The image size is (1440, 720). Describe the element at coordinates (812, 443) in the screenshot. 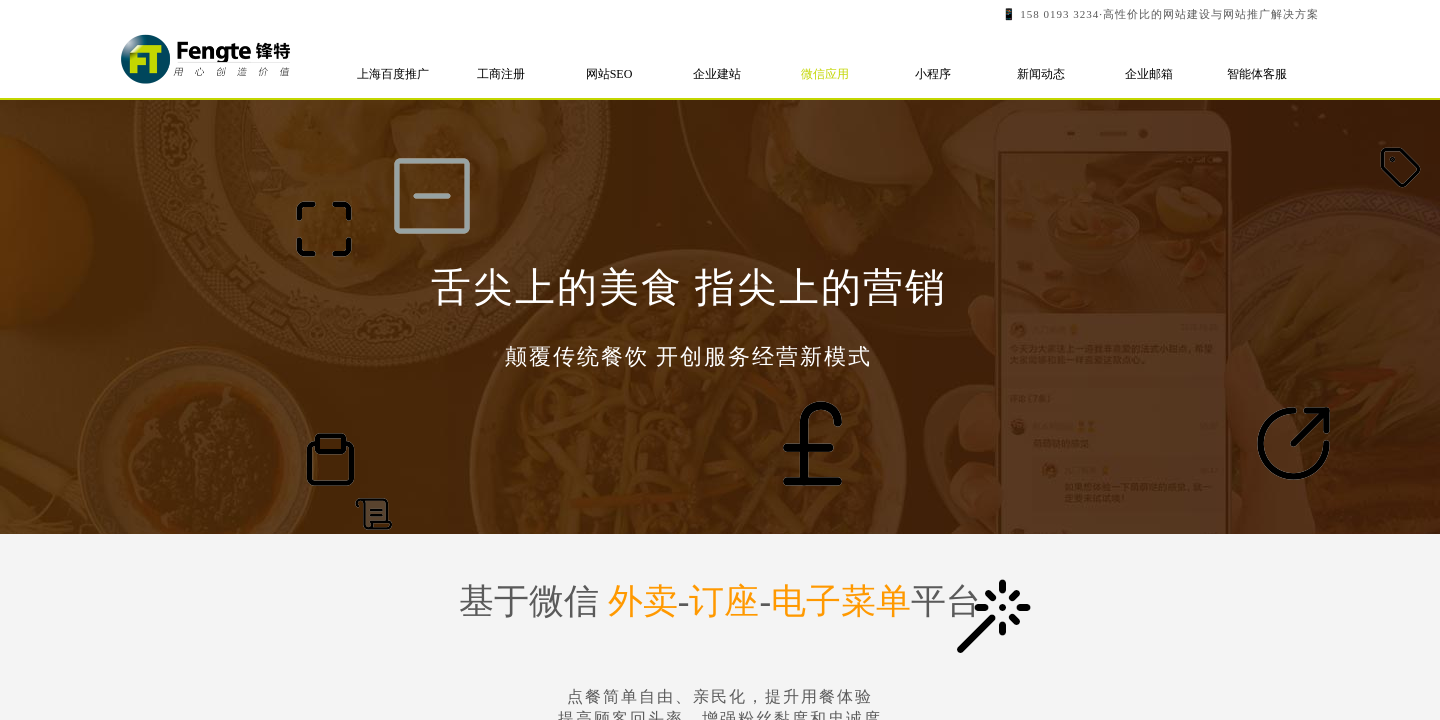

I see `view pricing in British pounds` at that location.